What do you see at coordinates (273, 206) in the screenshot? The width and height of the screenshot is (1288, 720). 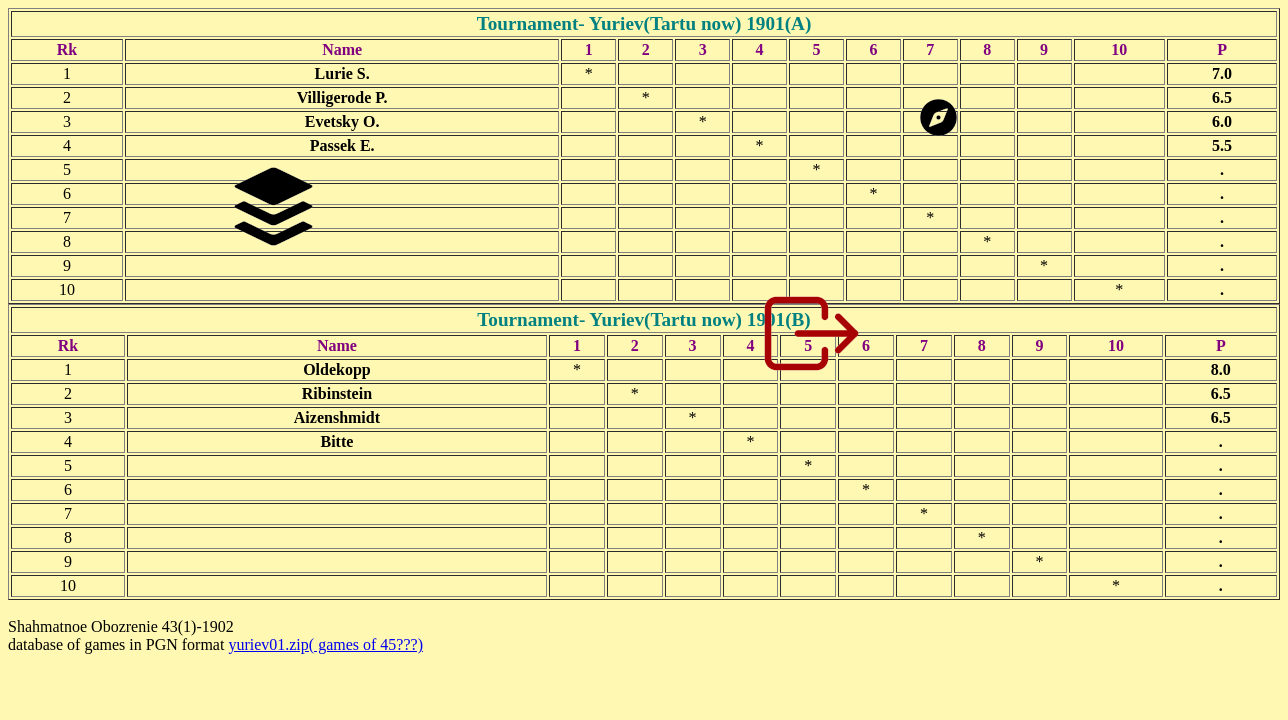 I see `open Buffer social media scheduling app` at bounding box center [273, 206].